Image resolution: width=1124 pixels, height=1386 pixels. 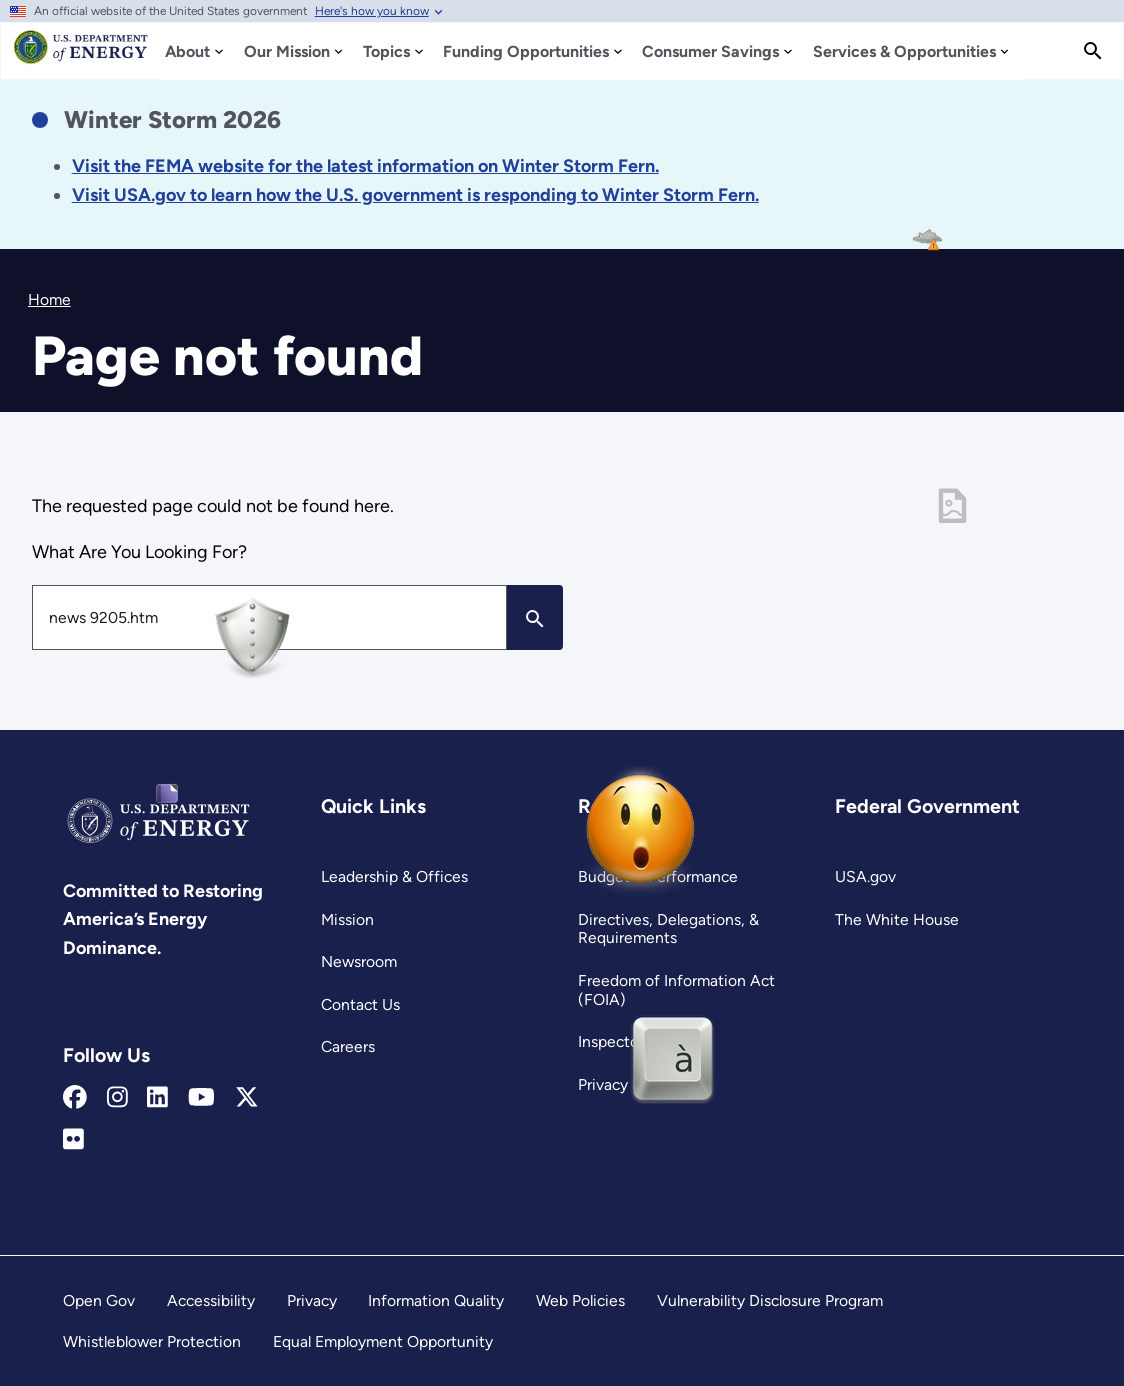 What do you see at coordinates (167, 793) in the screenshot?
I see `change desktop wallpaper settings` at bounding box center [167, 793].